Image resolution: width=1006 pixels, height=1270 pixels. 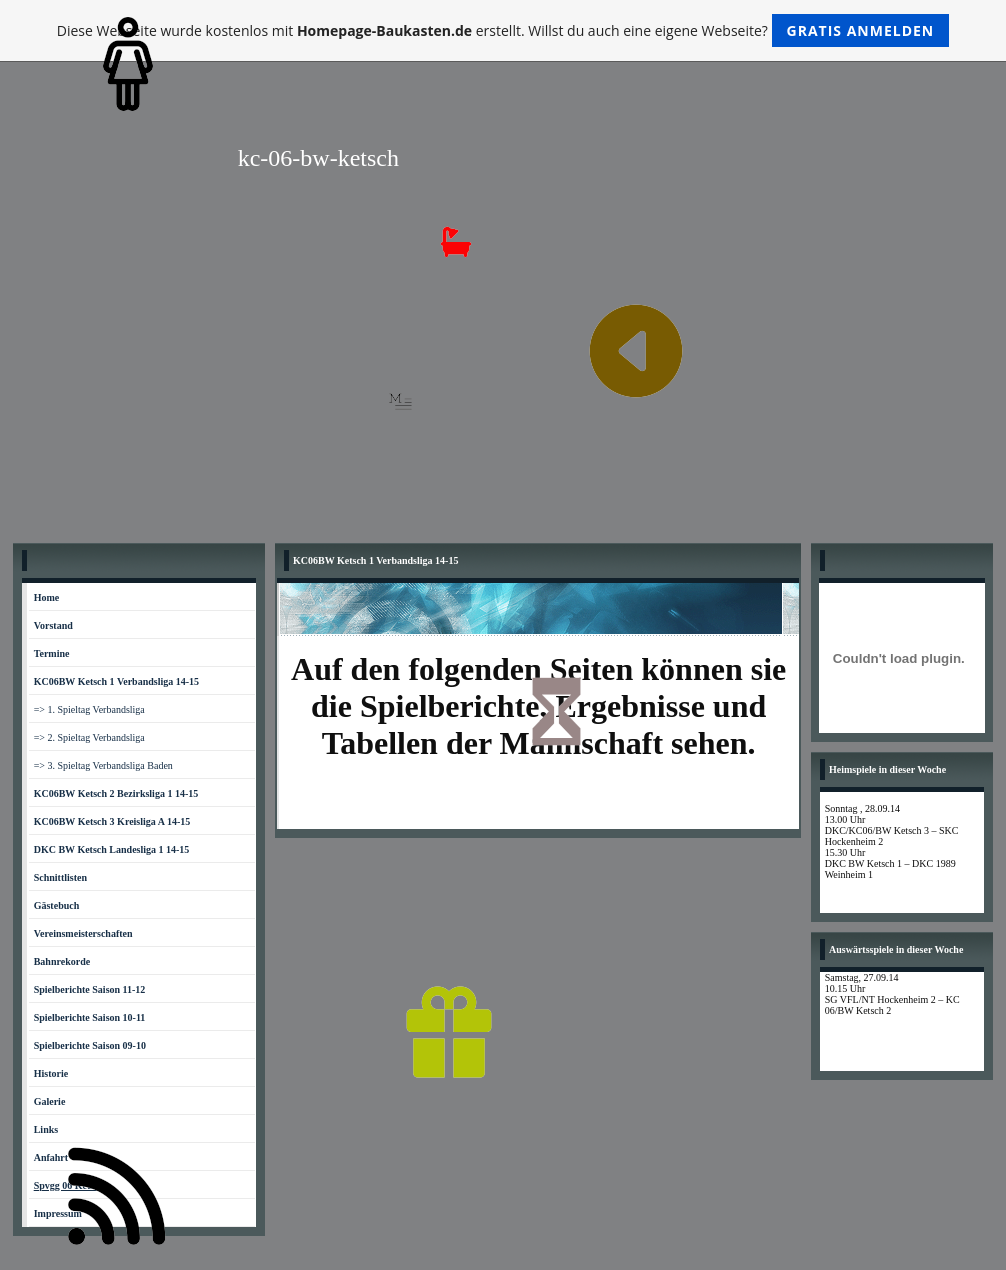 I want to click on view bathroom amenities, so click(x=456, y=242).